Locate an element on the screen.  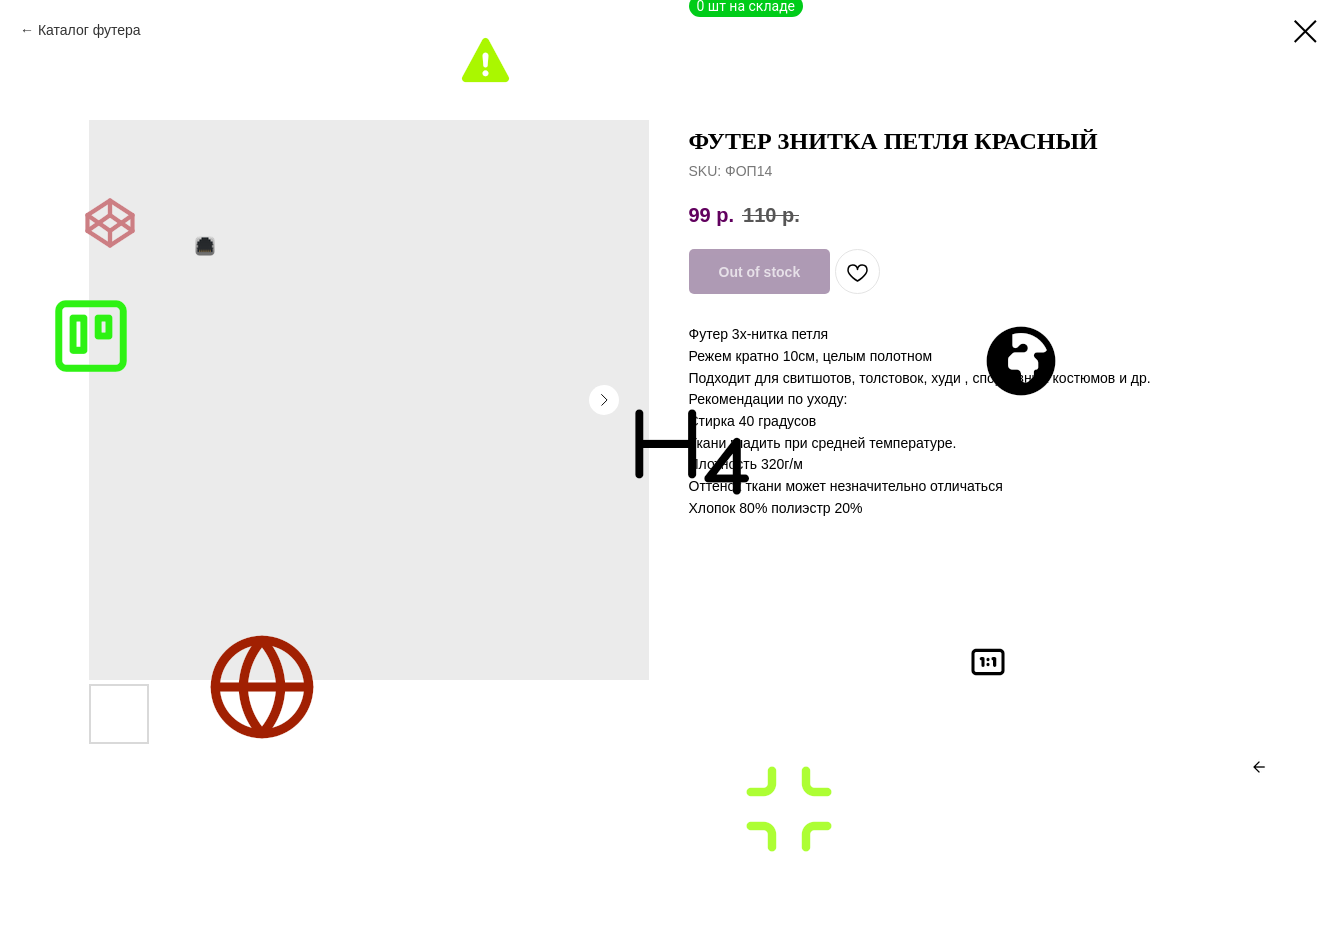
open Trello app is located at coordinates (91, 336).